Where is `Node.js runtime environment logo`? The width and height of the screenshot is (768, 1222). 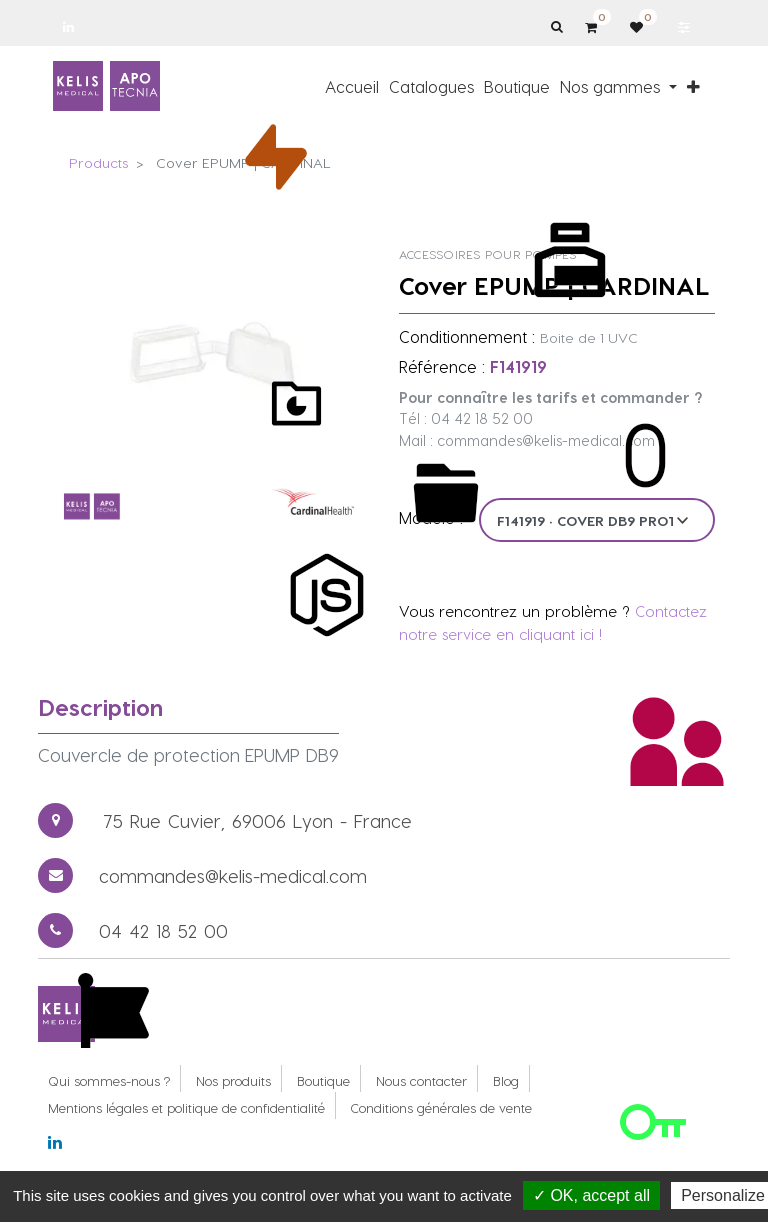
Node.js runtime environment logo is located at coordinates (327, 595).